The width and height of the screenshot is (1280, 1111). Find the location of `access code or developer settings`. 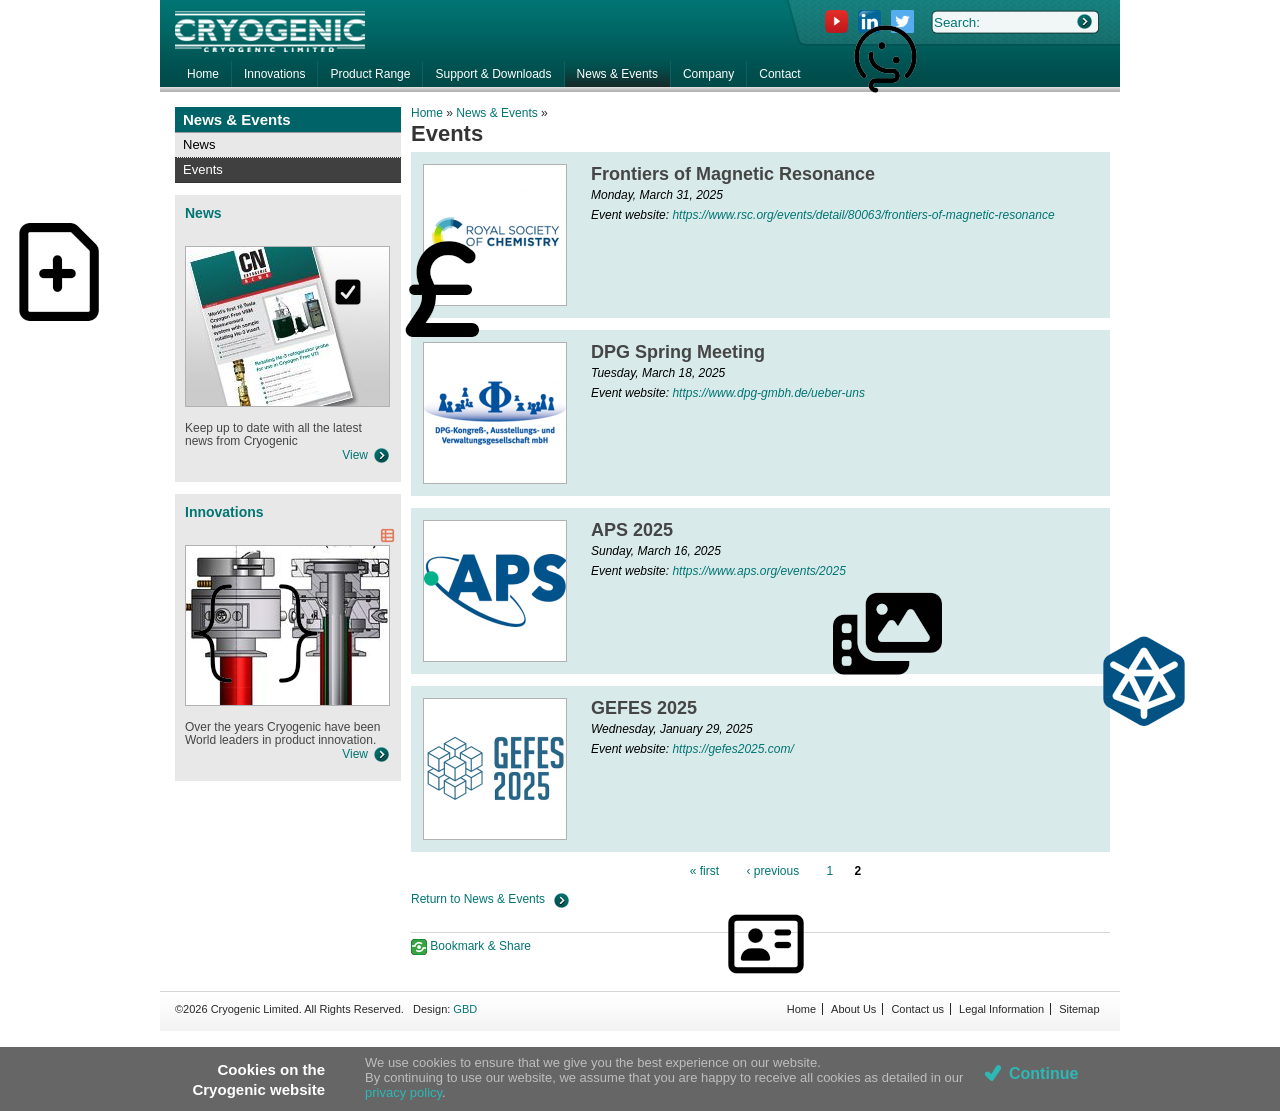

access code or developer settings is located at coordinates (255, 633).